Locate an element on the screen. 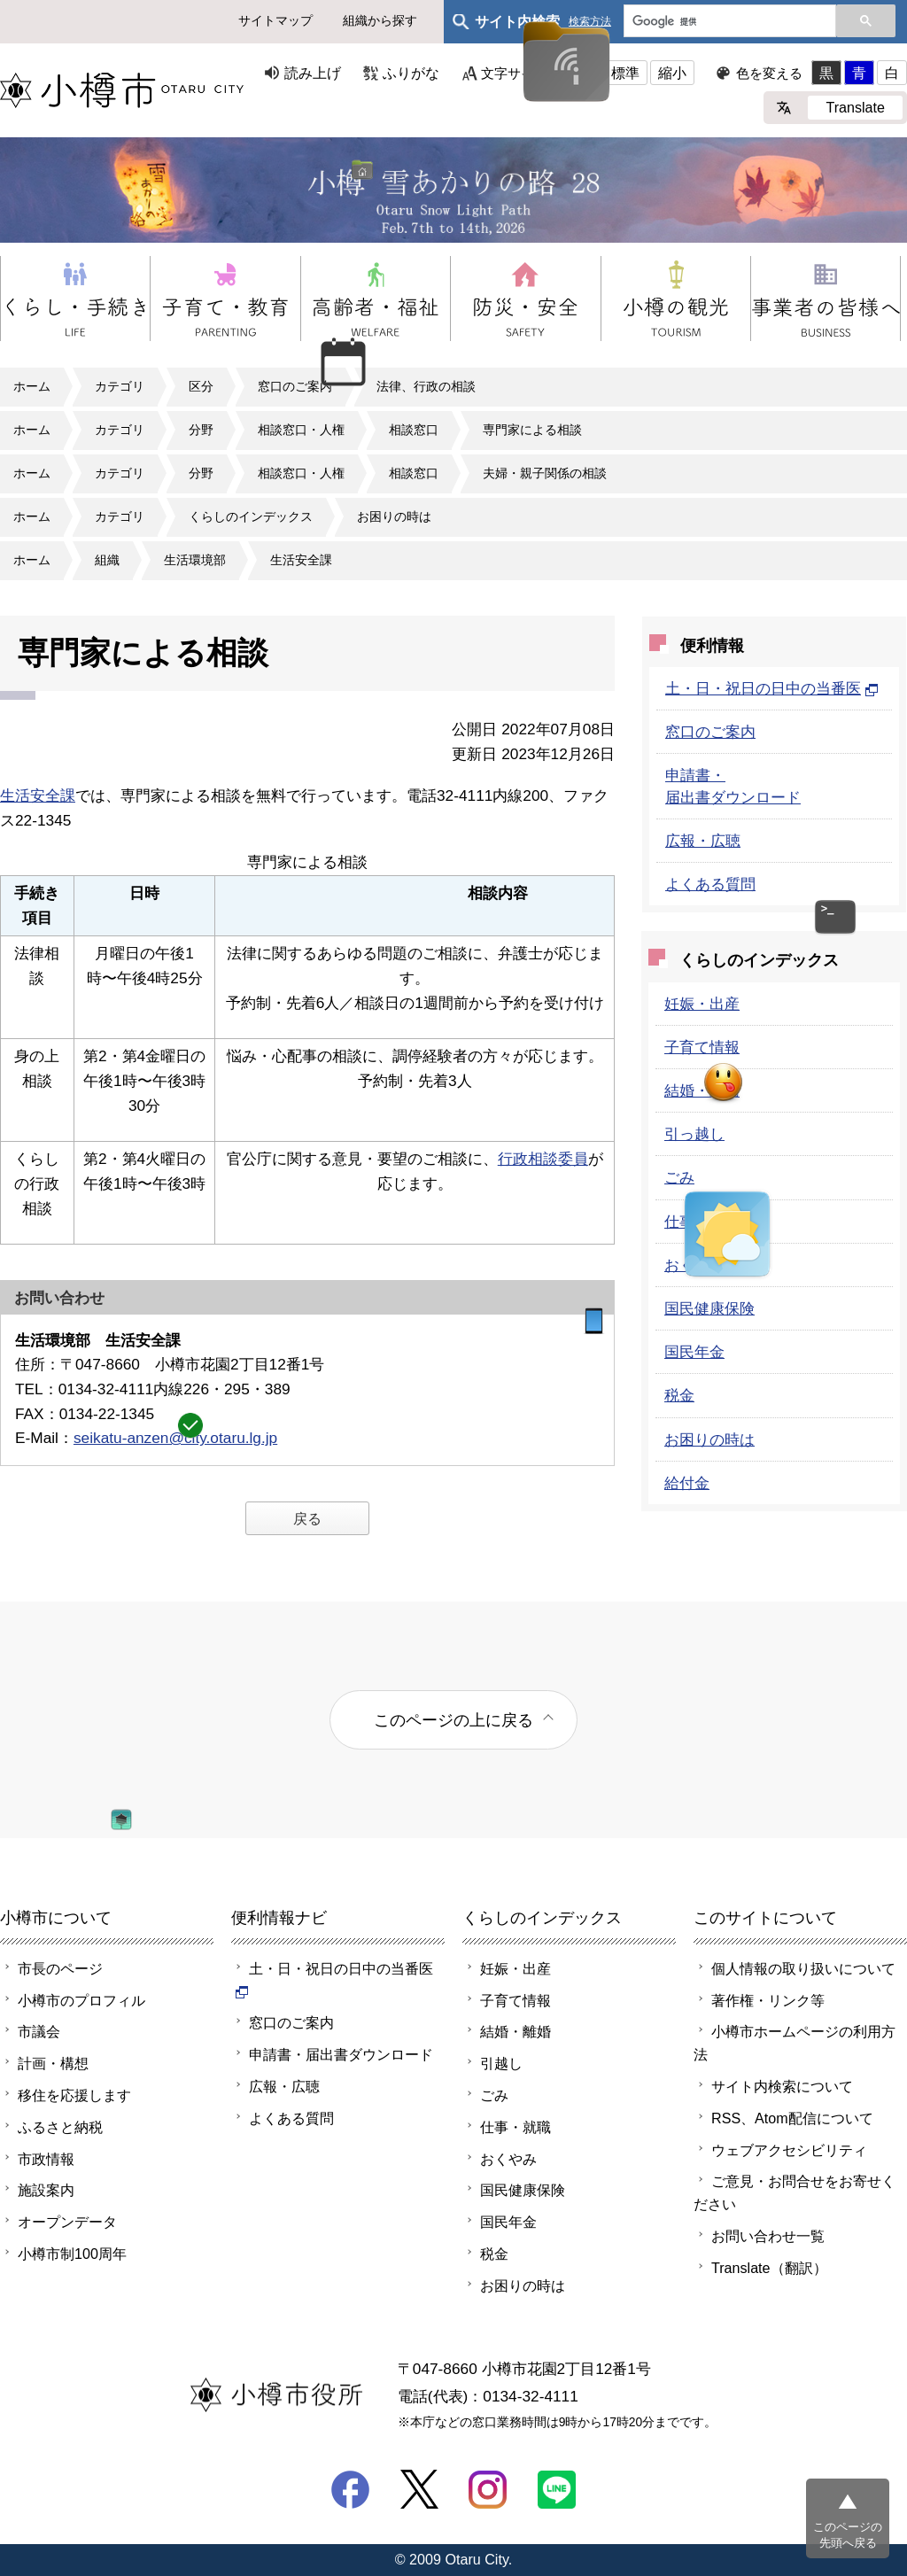 The image size is (907, 2576). open the terminal application is located at coordinates (835, 917).